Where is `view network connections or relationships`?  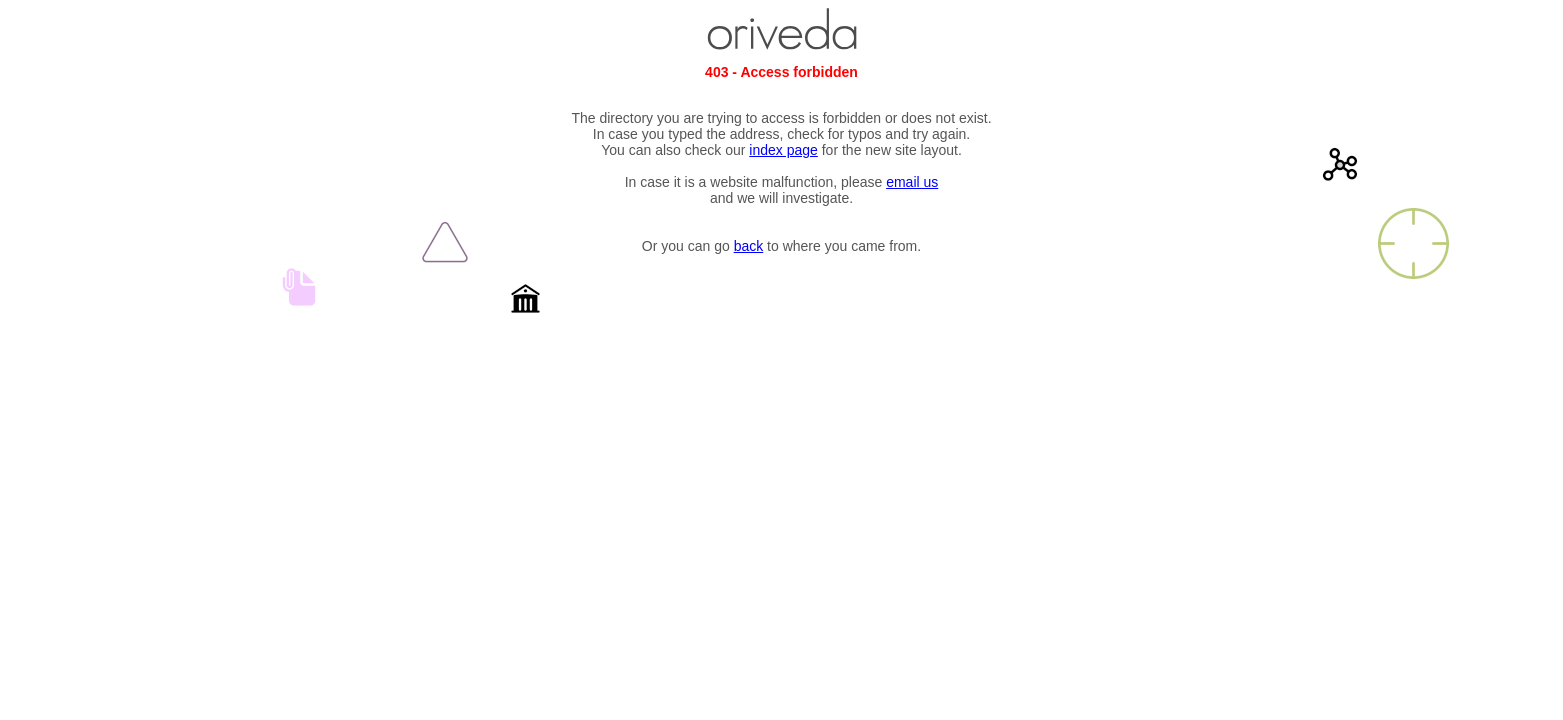
view network connections or relationships is located at coordinates (1340, 165).